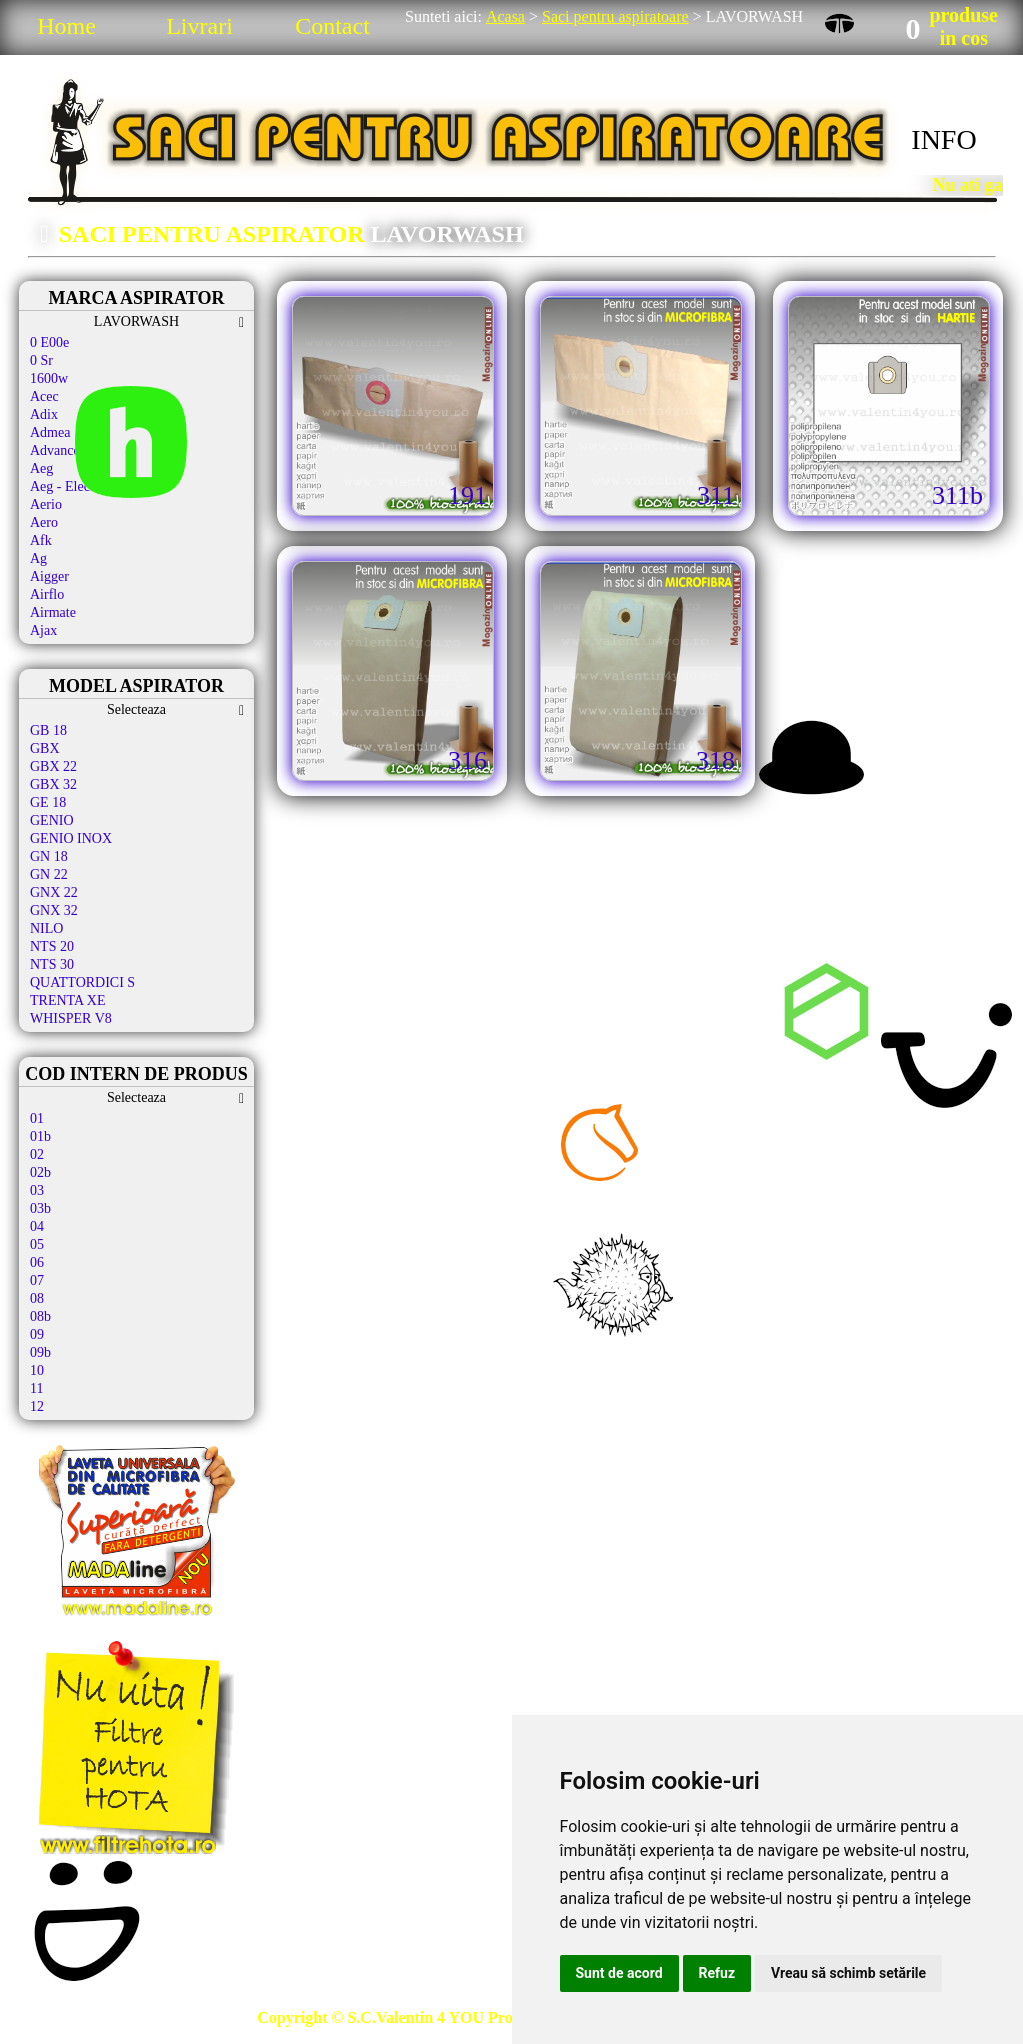 The height and width of the screenshot is (2044, 1023). Describe the element at coordinates (946, 1055) in the screenshot. I see `TUI travel company logo` at that location.